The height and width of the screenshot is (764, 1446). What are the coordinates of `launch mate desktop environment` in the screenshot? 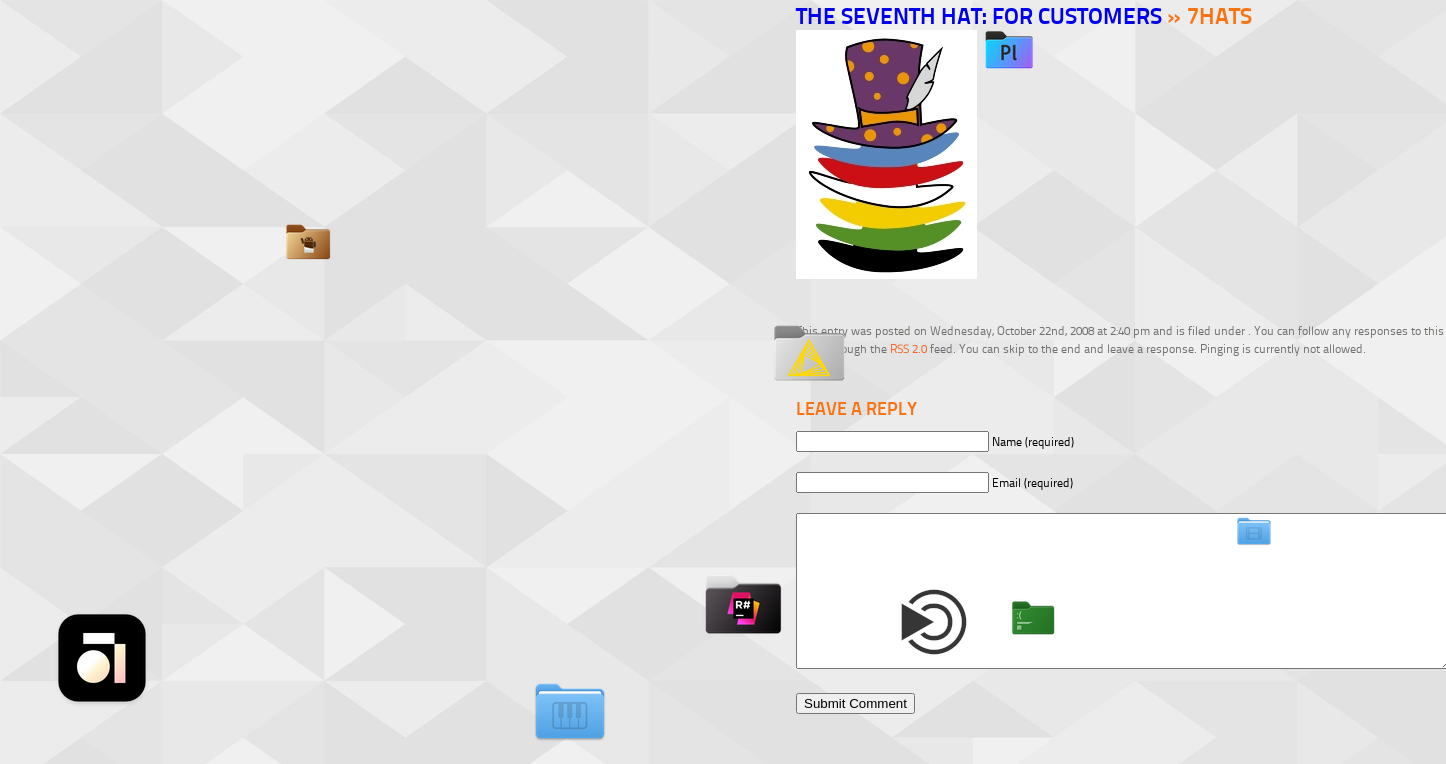 It's located at (934, 622).